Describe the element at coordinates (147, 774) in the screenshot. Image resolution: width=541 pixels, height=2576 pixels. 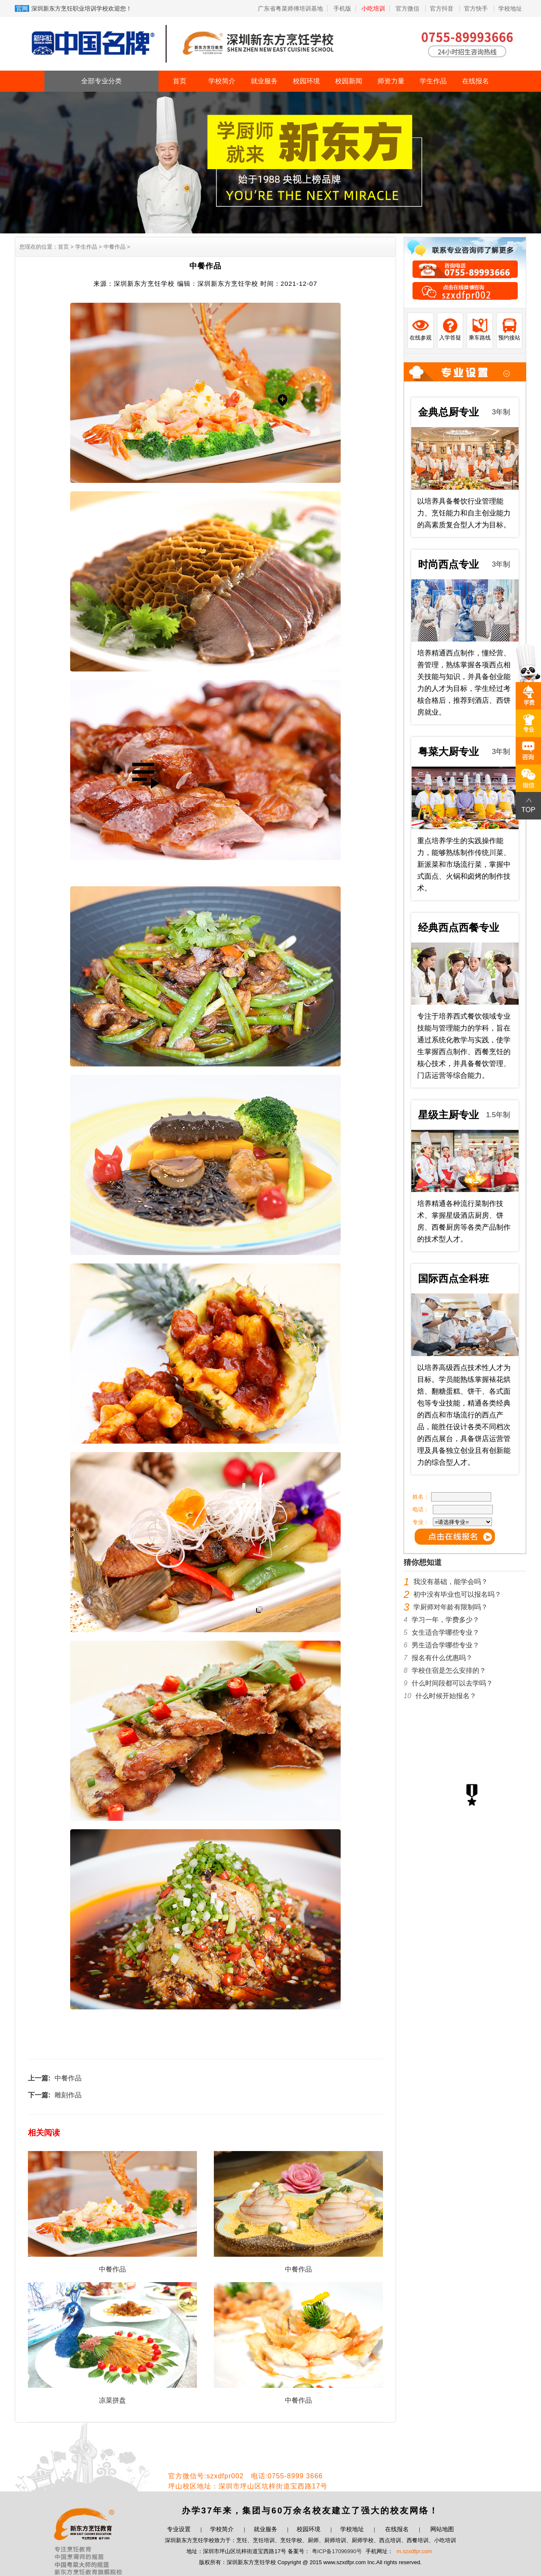
I see `play all items in a playlist` at that location.